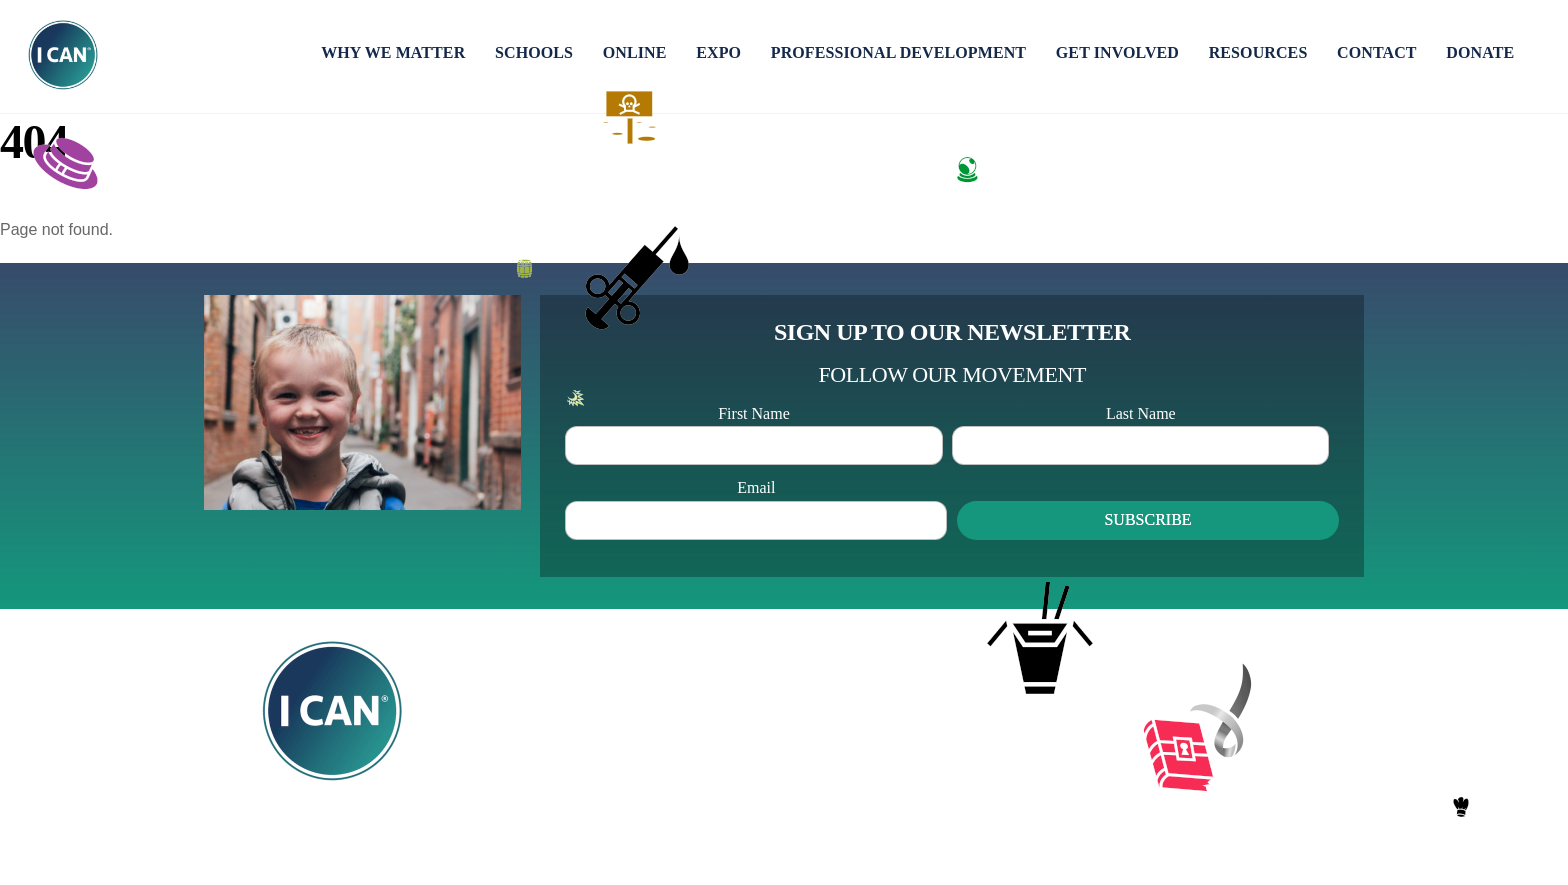 Image resolution: width=1568 pixels, height=885 pixels. What do you see at coordinates (967, 169) in the screenshot?
I see `view predictions or fortune features` at bounding box center [967, 169].